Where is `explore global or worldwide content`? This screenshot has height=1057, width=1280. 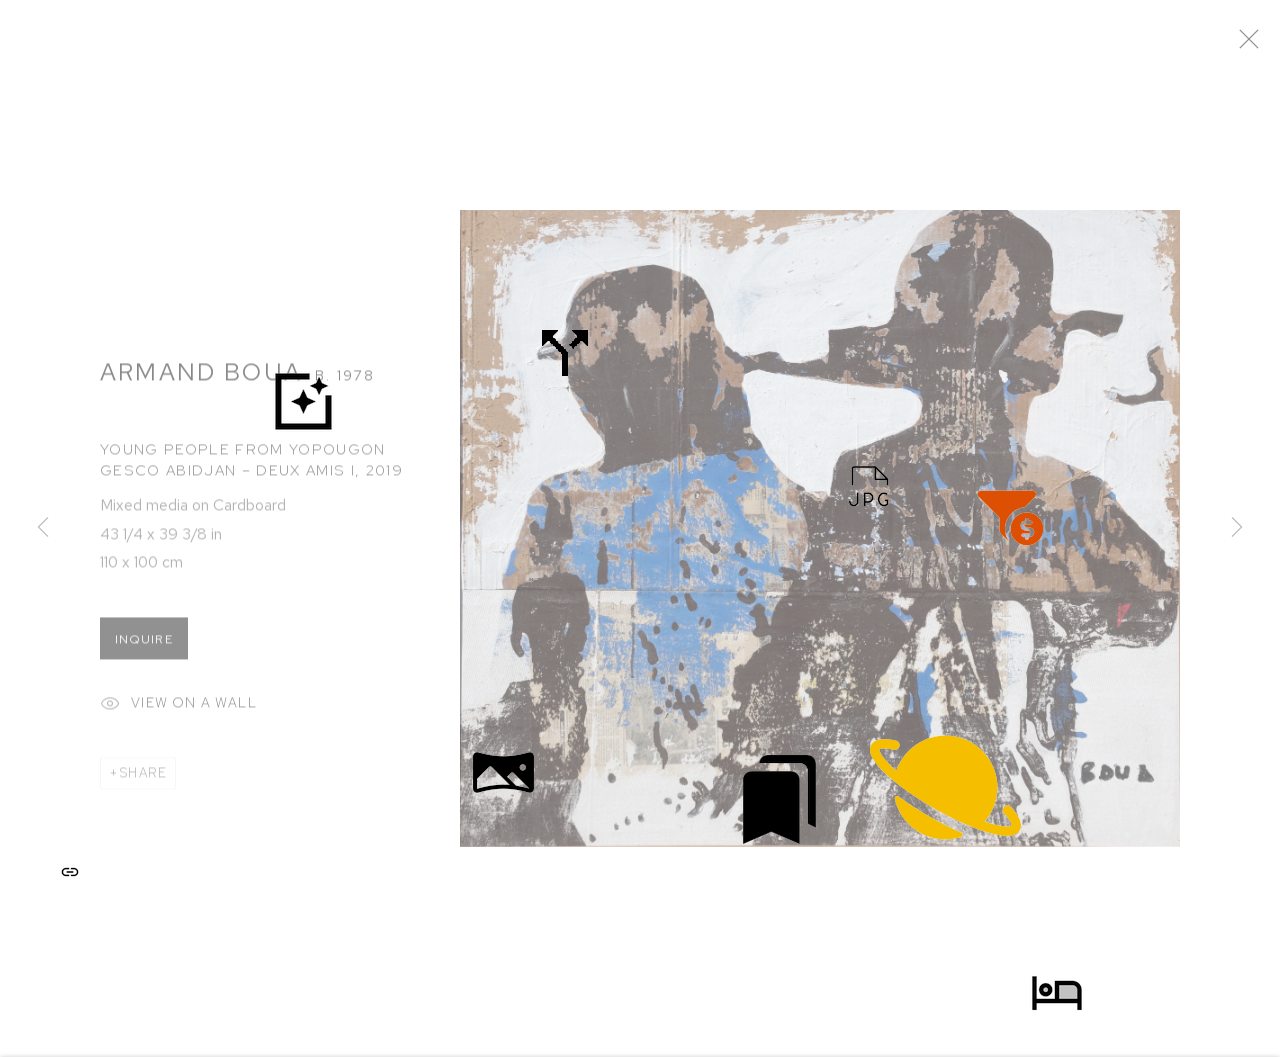 explore global or worldwide content is located at coordinates (945, 787).